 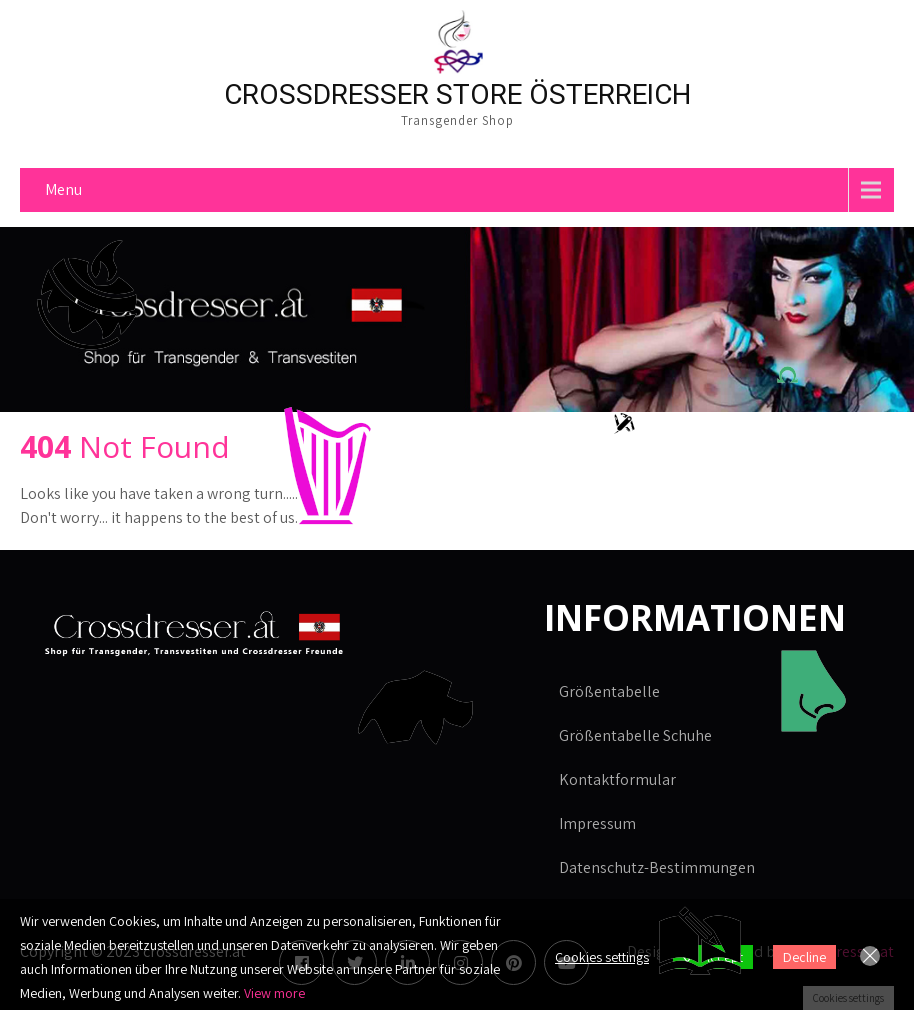 I want to click on represents omega or final/end state in a game, so click(x=787, y=374).